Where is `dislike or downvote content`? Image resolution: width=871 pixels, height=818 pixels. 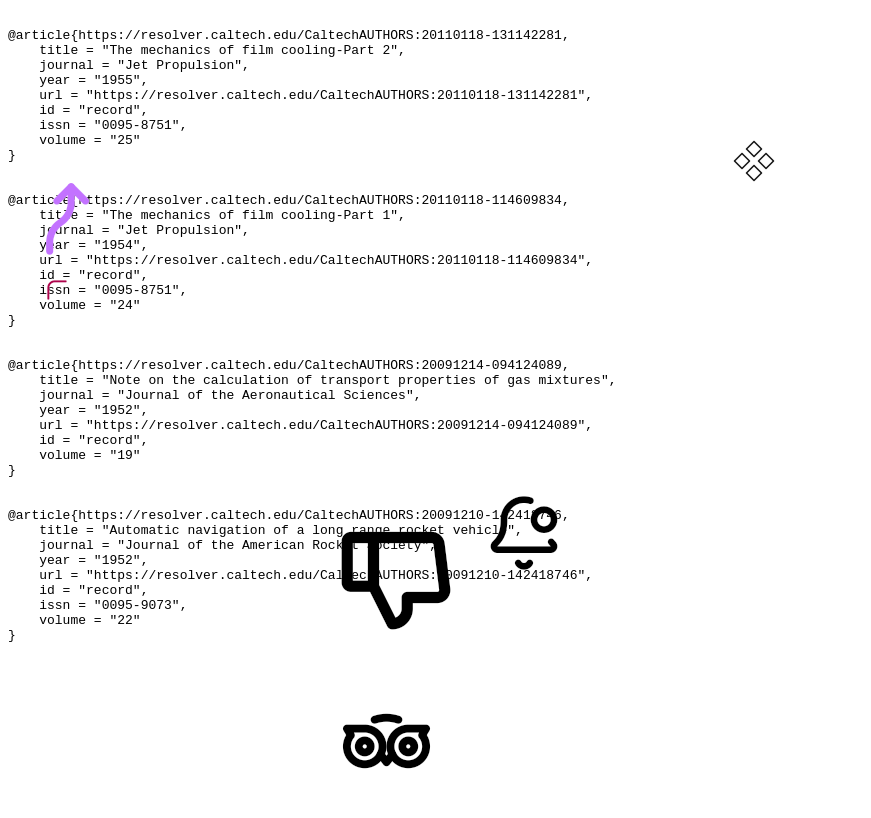 dislike or downvote content is located at coordinates (396, 575).